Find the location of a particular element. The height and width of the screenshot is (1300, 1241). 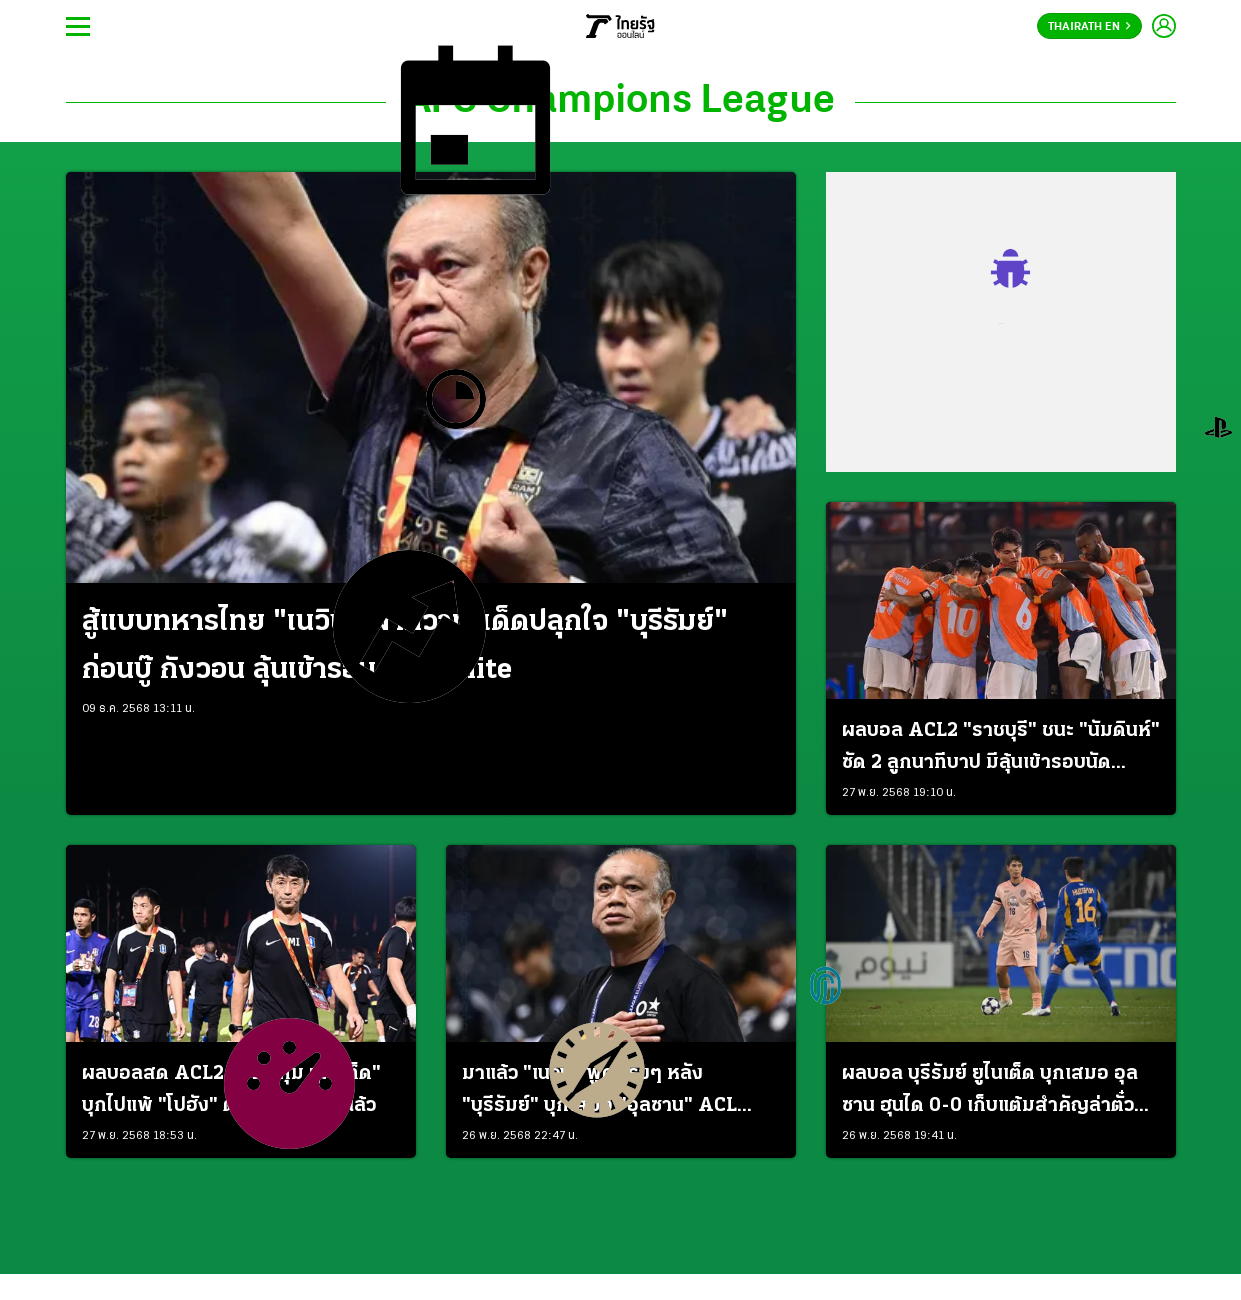

open the BuzzFeed app is located at coordinates (409, 626).